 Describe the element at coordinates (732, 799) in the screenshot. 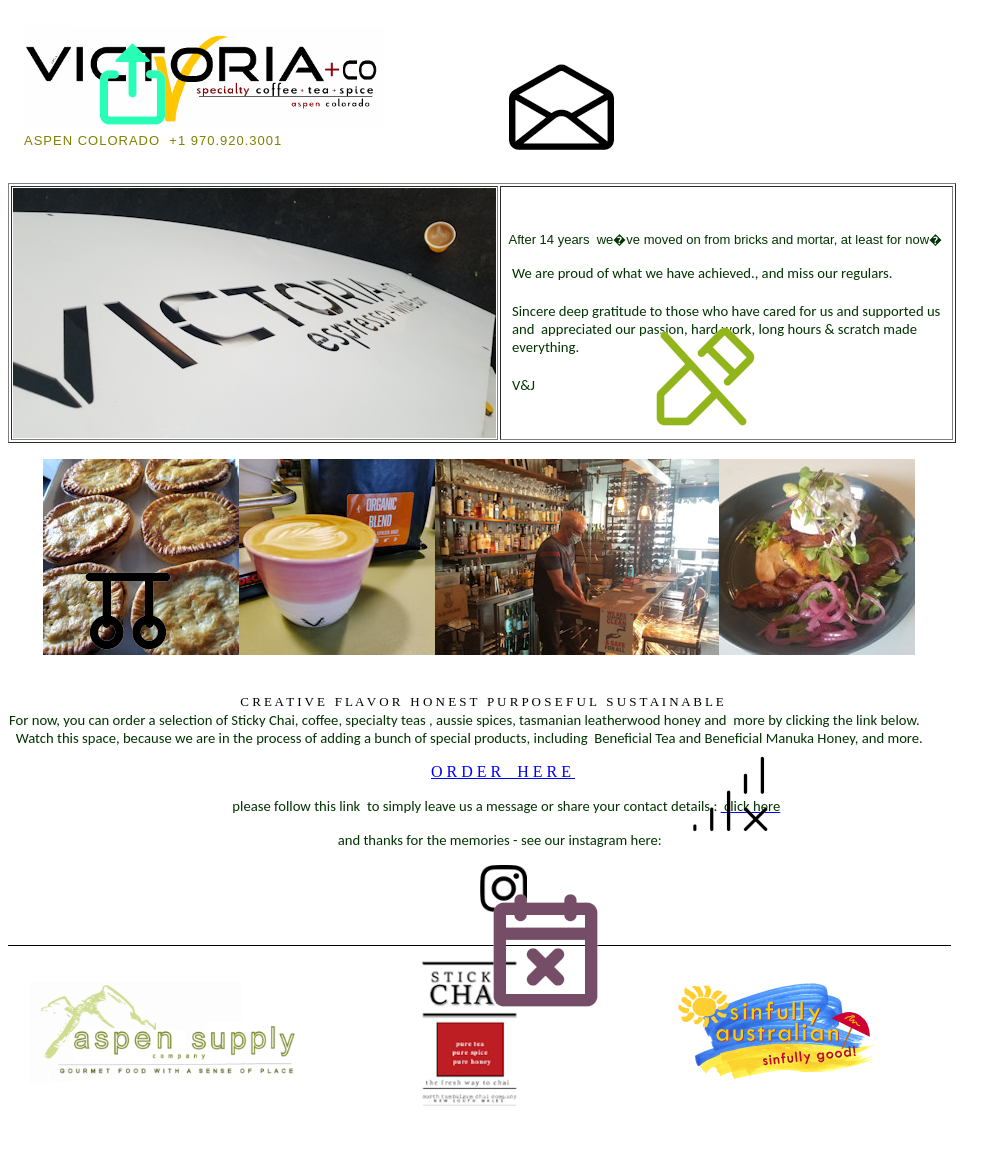

I see `no cellular signal available` at that location.